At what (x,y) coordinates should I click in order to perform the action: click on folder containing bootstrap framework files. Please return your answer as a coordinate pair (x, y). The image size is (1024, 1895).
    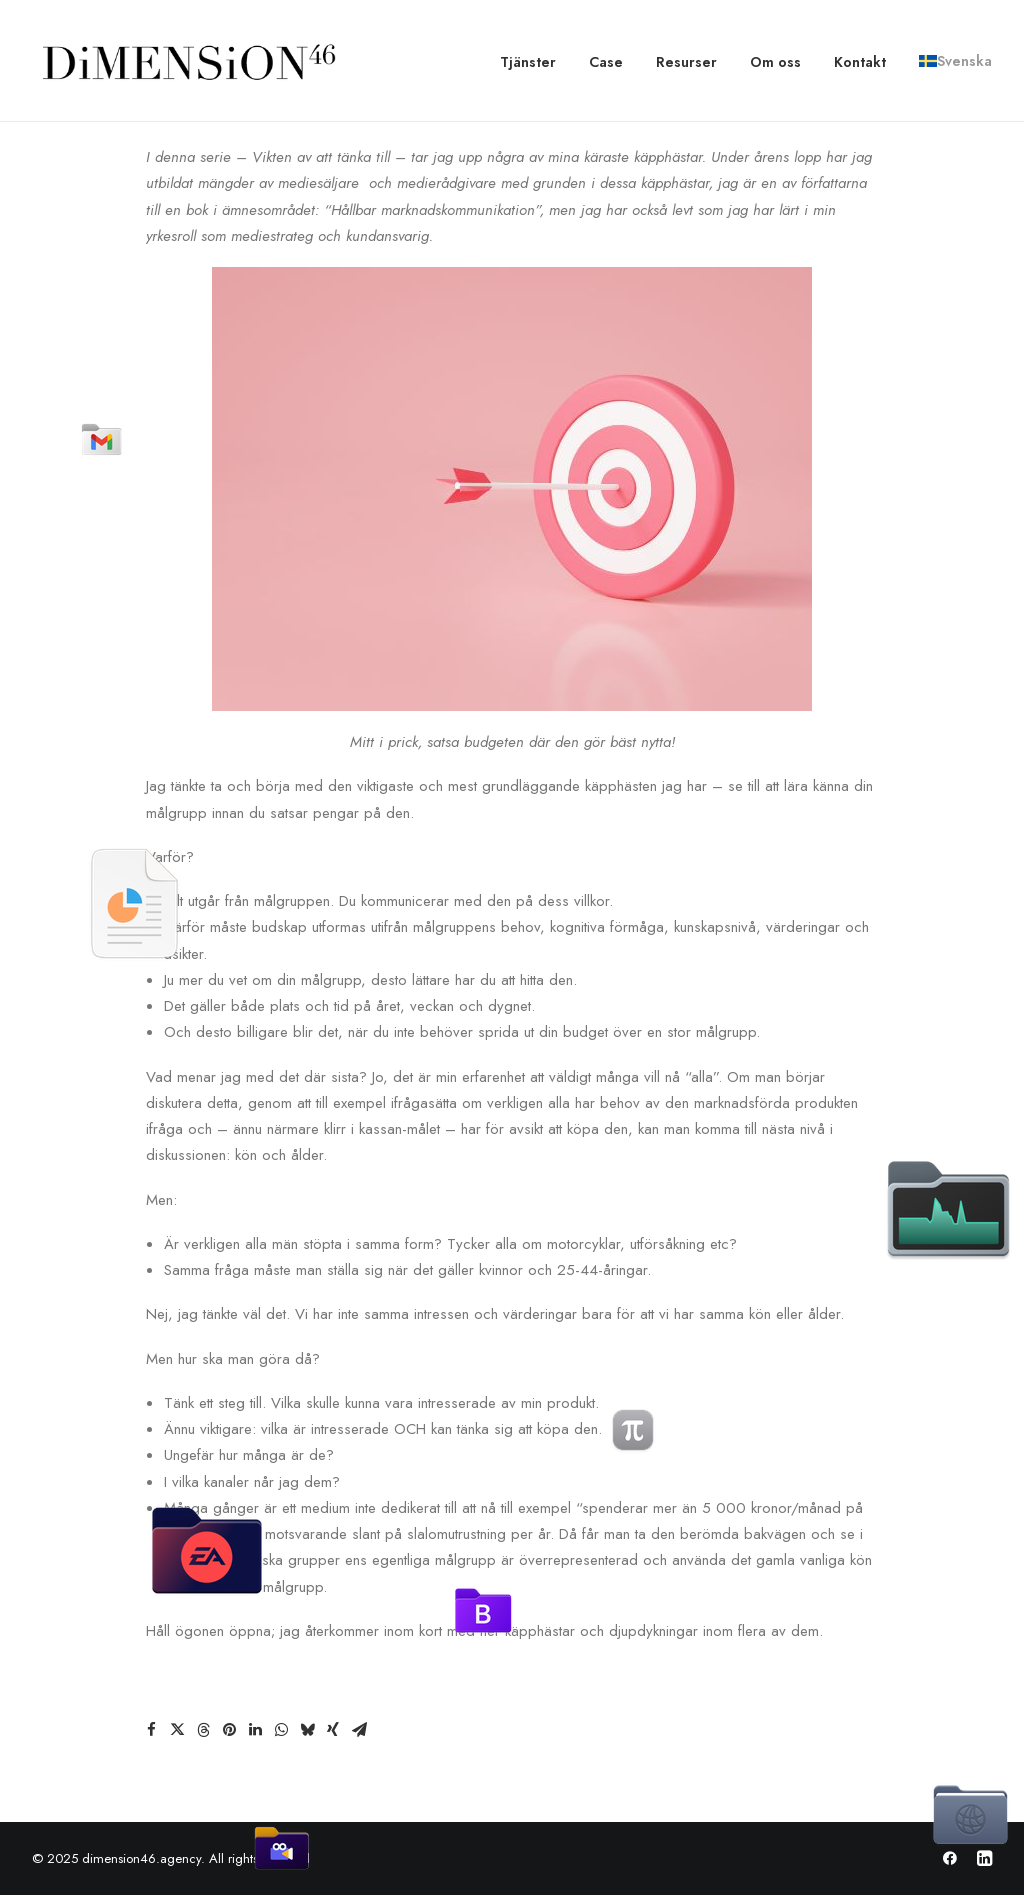
    Looking at the image, I should click on (483, 1612).